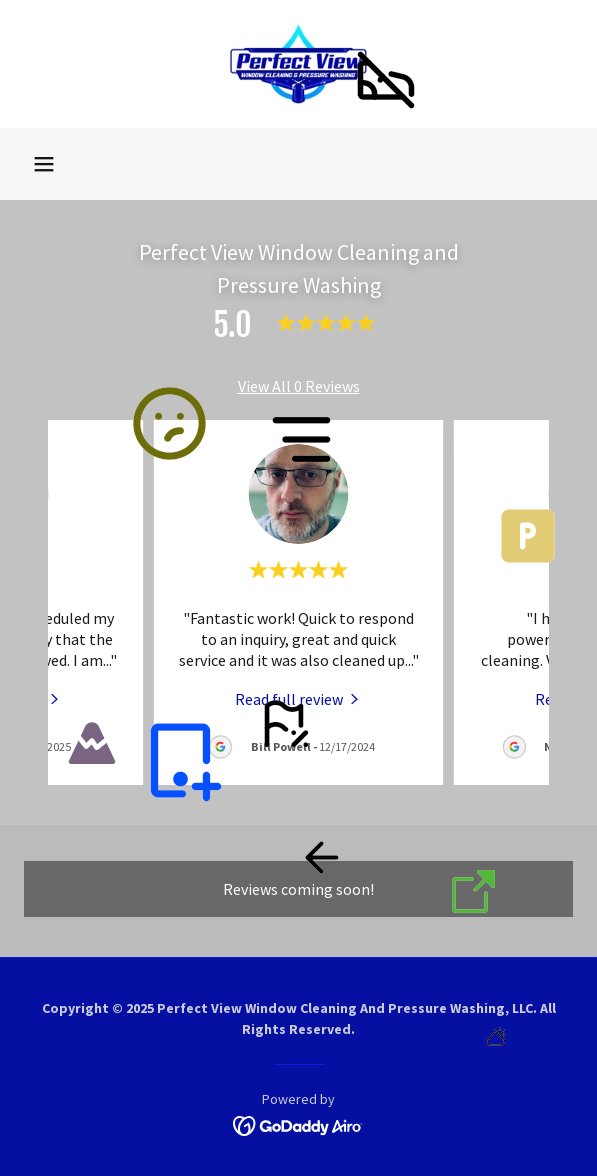  What do you see at coordinates (301, 439) in the screenshot?
I see `open navigation menu` at bounding box center [301, 439].